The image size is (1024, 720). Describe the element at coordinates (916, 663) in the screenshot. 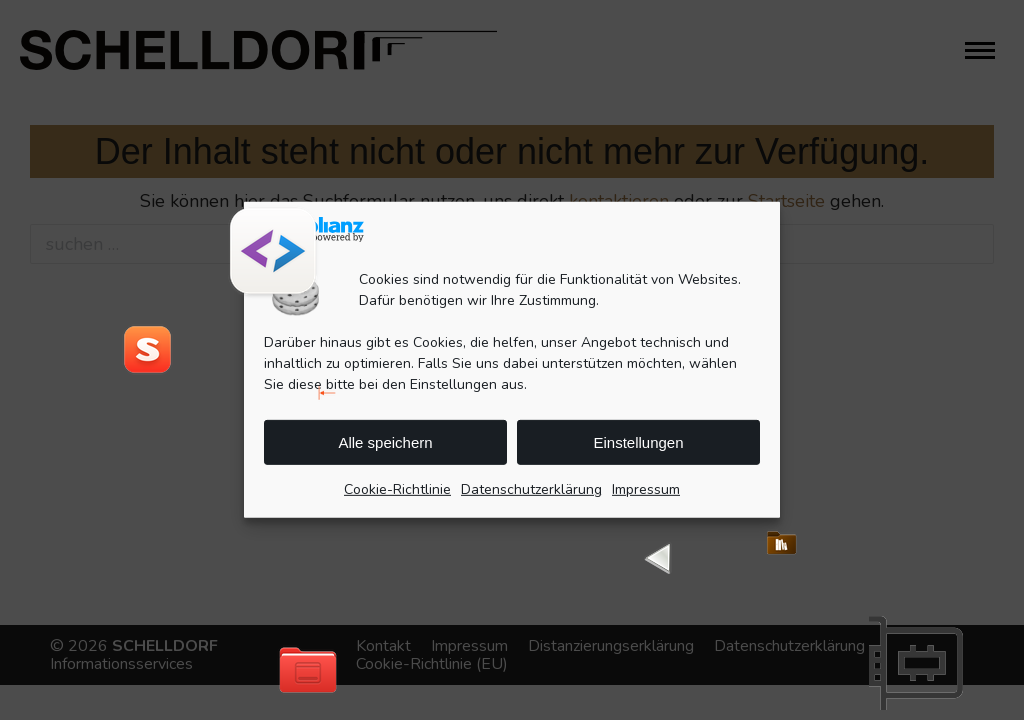

I see `access firmware settings and updates` at that location.